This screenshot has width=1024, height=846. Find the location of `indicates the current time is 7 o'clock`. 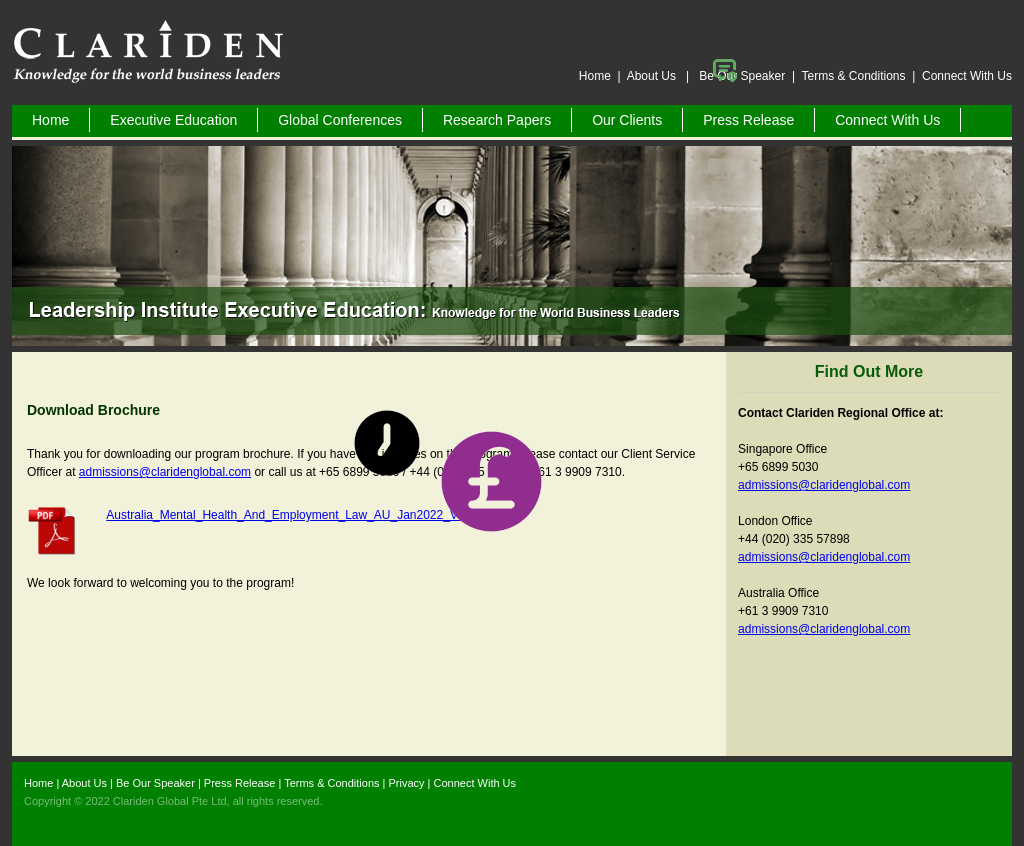

indicates the current time is 7 o'clock is located at coordinates (387, 443).